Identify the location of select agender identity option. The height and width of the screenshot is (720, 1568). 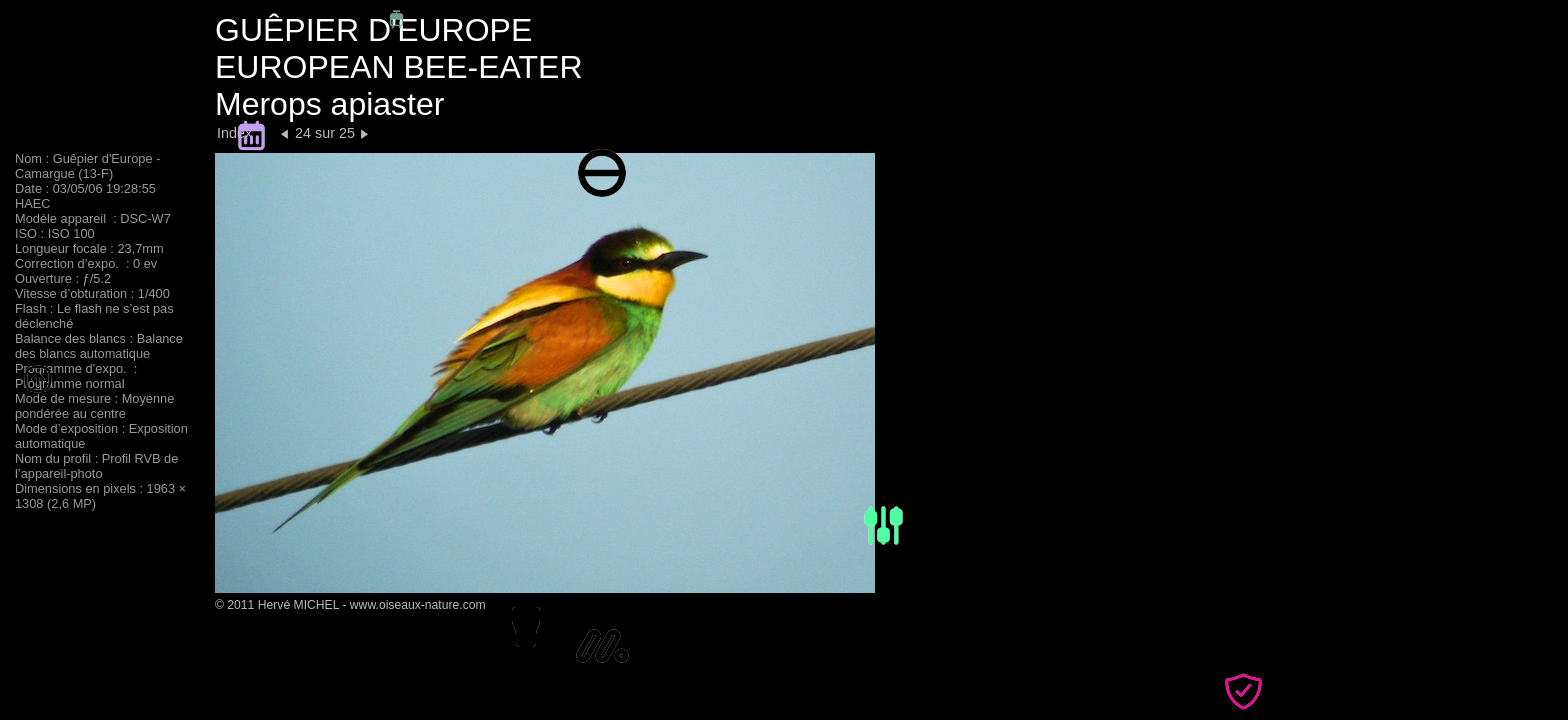
(602, 173).